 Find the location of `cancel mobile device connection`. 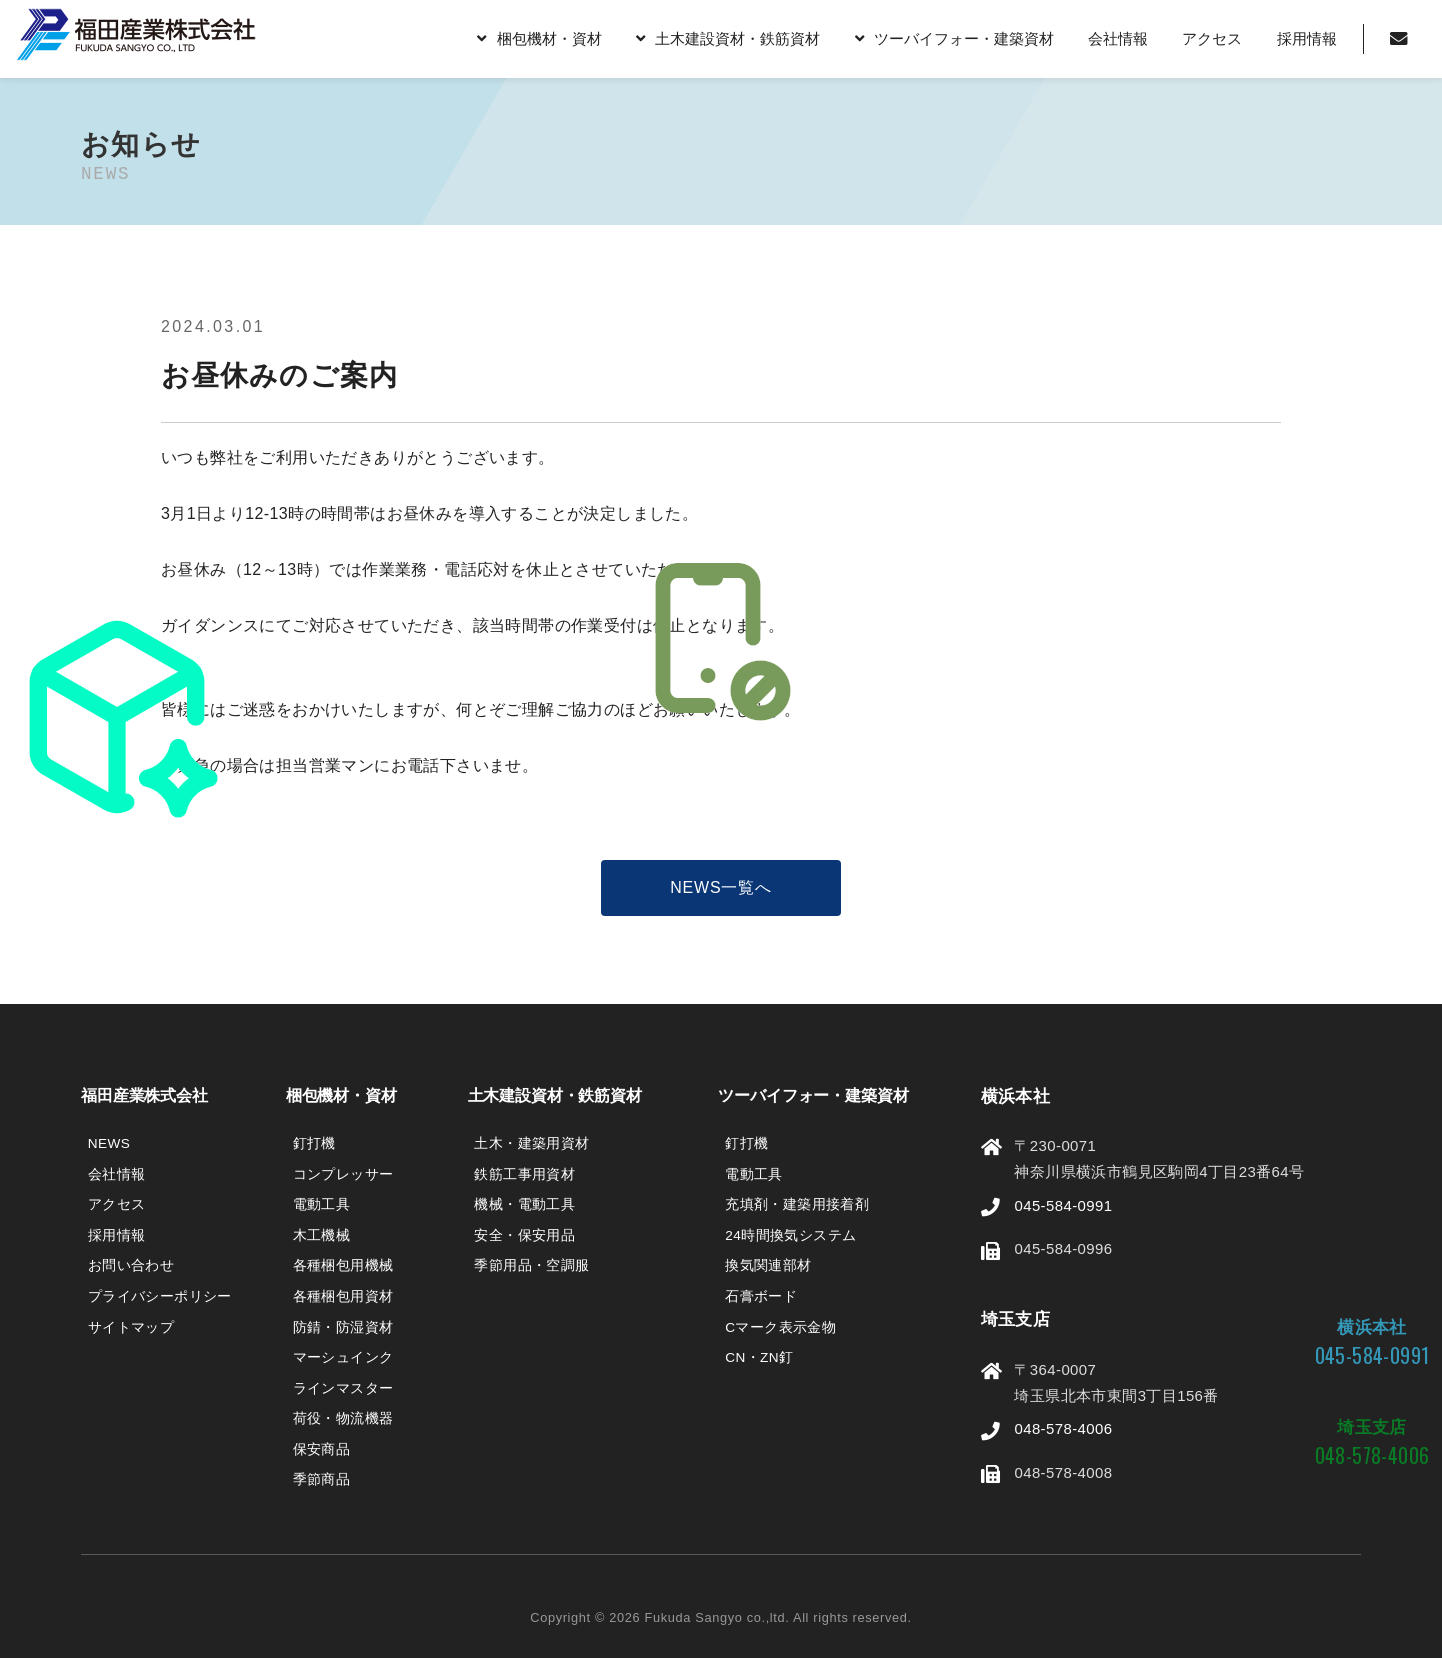

cancel mobile device connection is located at coordinates (708, 638).